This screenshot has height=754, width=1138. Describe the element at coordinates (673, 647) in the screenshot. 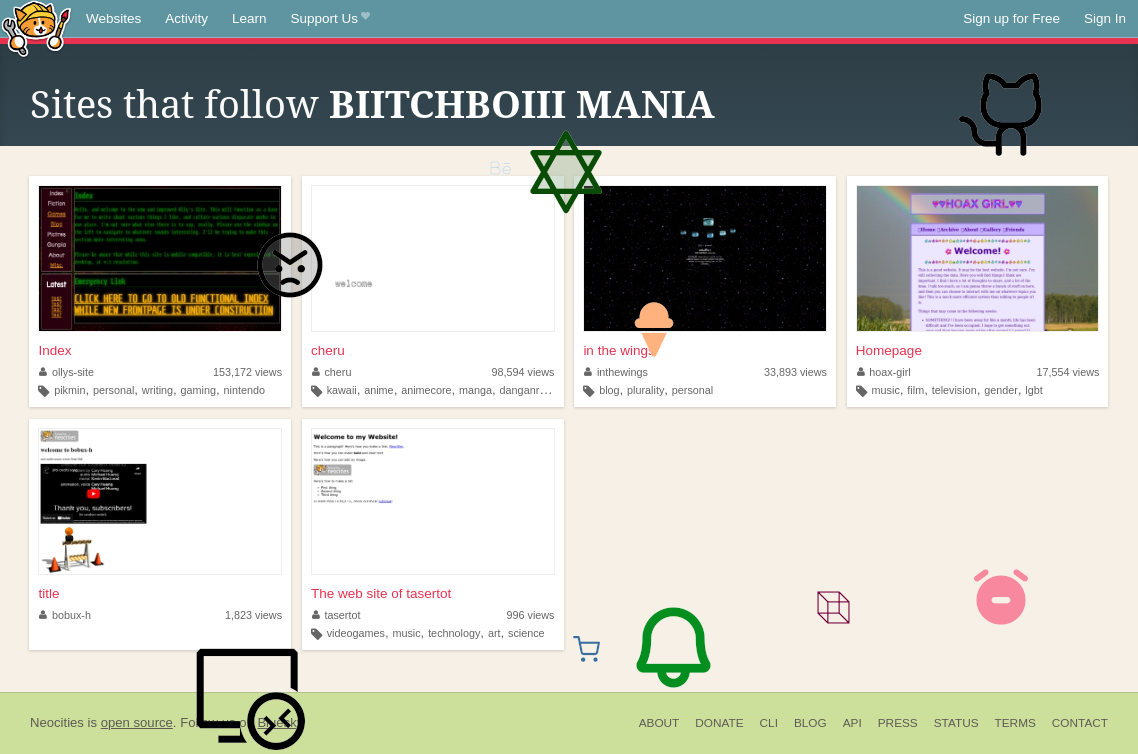

I see `view notifications` at that location.